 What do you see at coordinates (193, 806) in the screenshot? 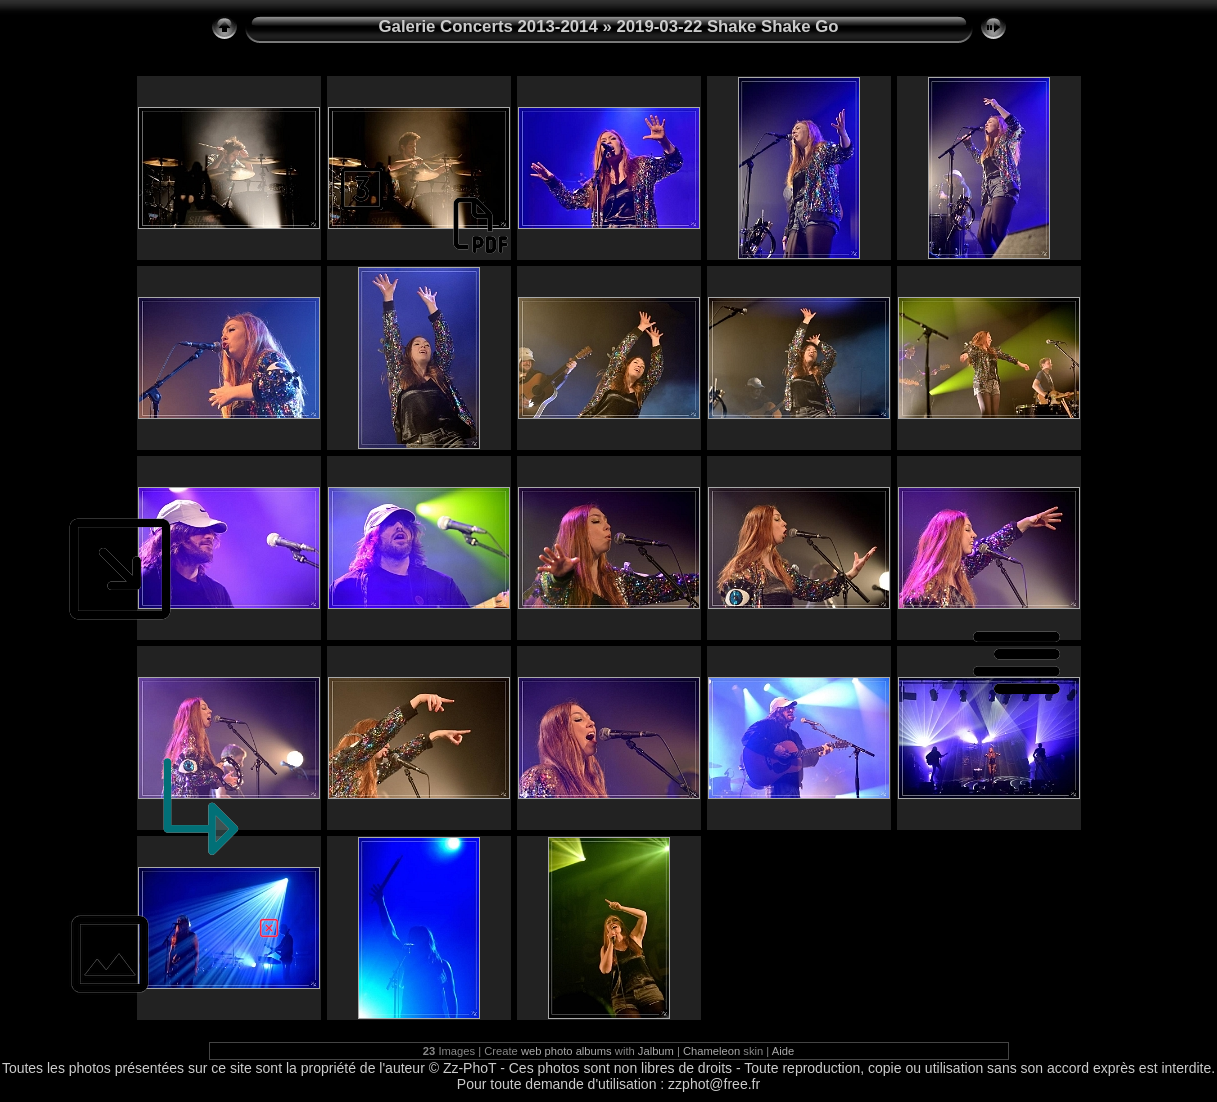
I see `redirect or forward content to another destination` at bounding box center [193, 806].